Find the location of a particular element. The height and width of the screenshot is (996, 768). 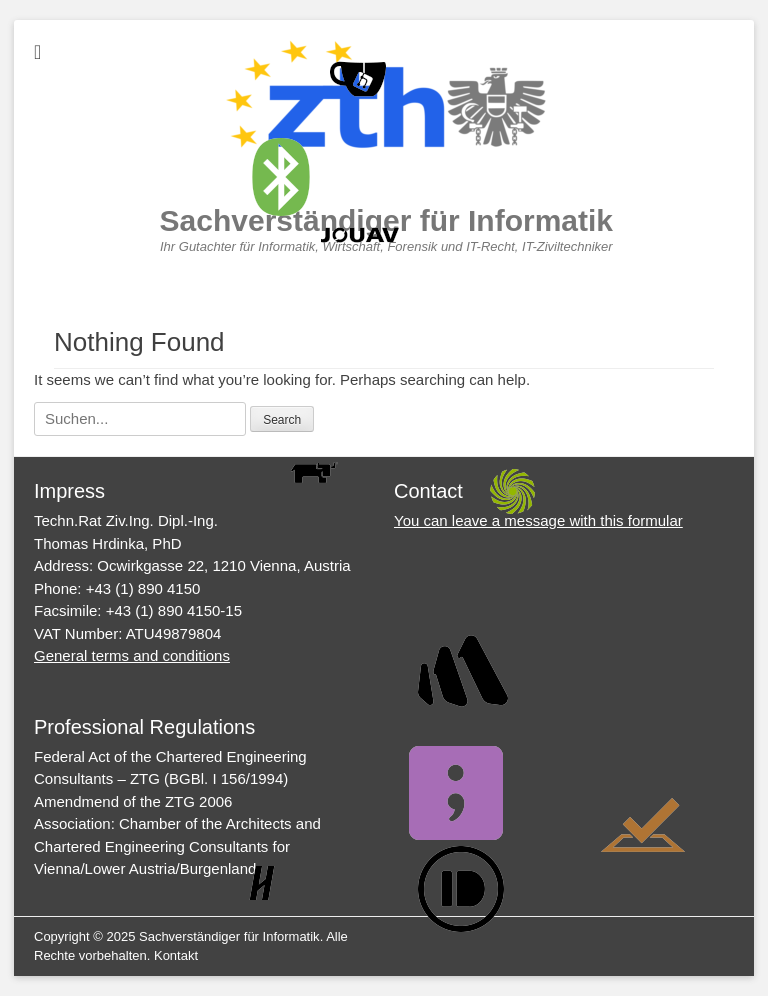

better stack logo is located at coordinates (463, 671).